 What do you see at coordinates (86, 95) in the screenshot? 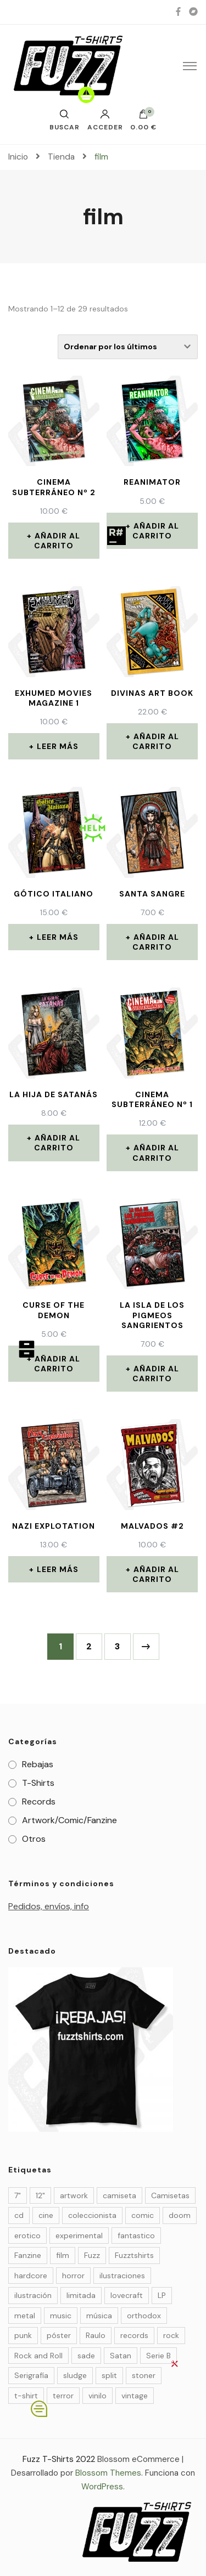
I see `navigate to MentorCruise platform` at bounding box center [86, 95].